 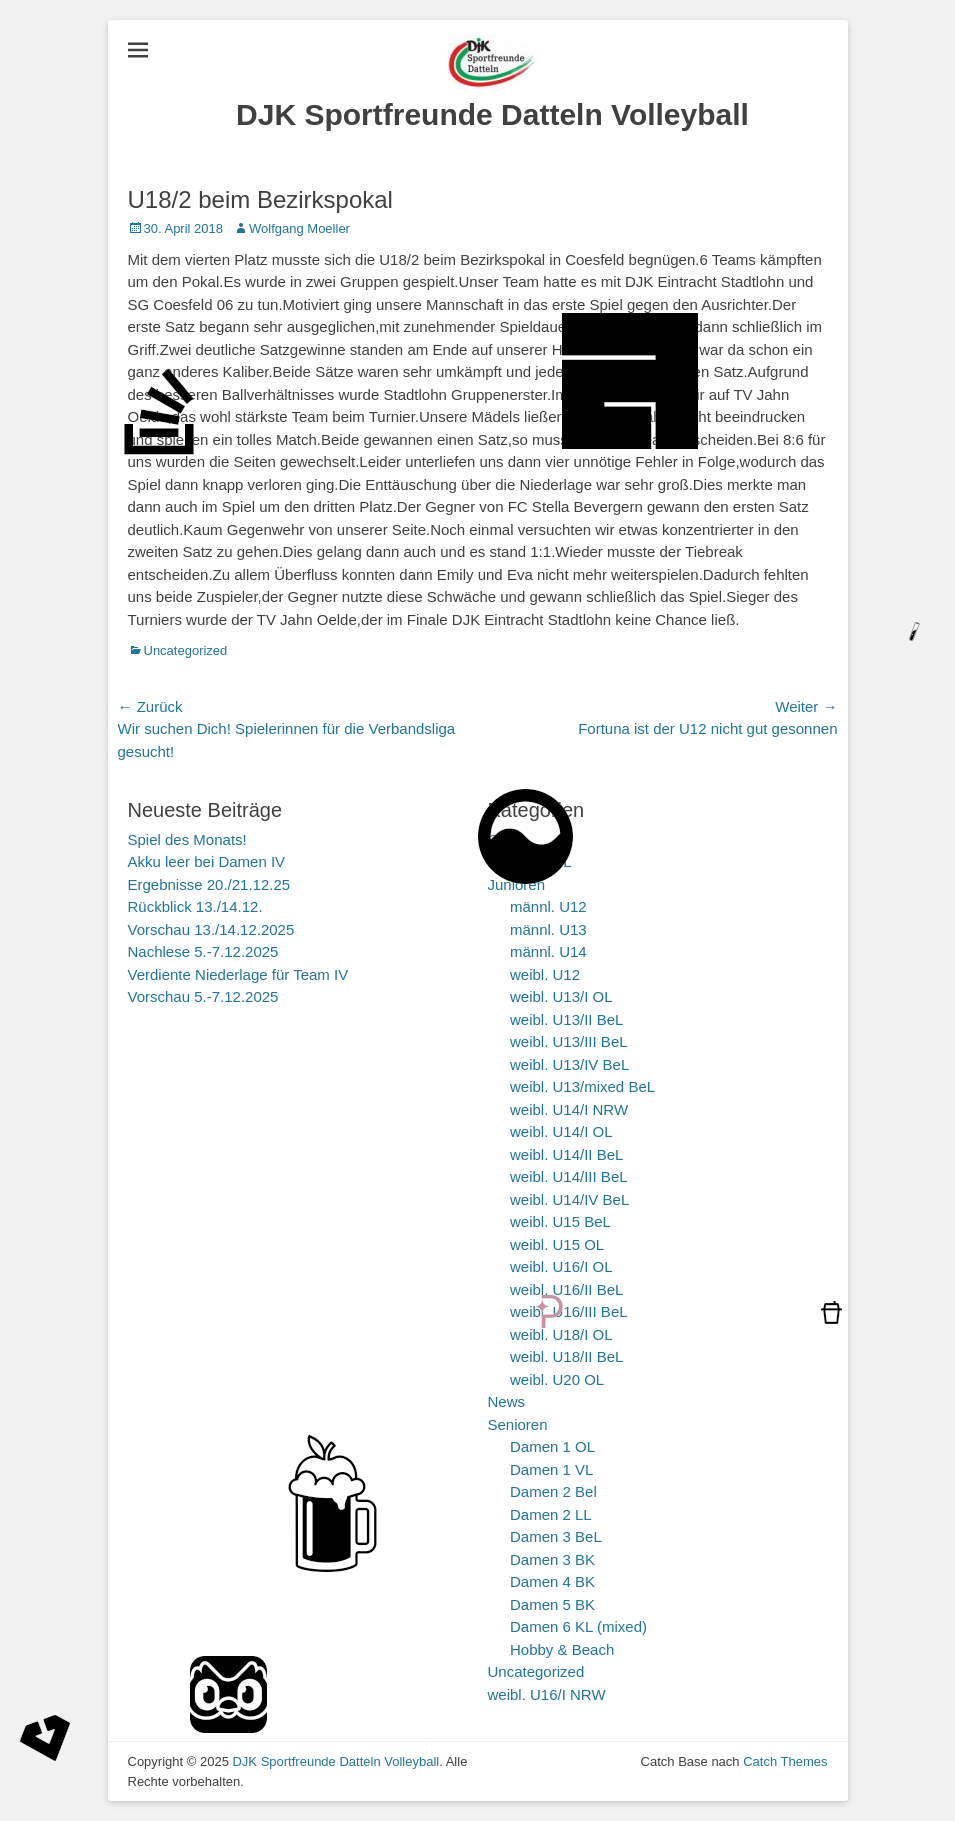 I want to click on awesomewm window manager logo, so click(x=630, y=381).